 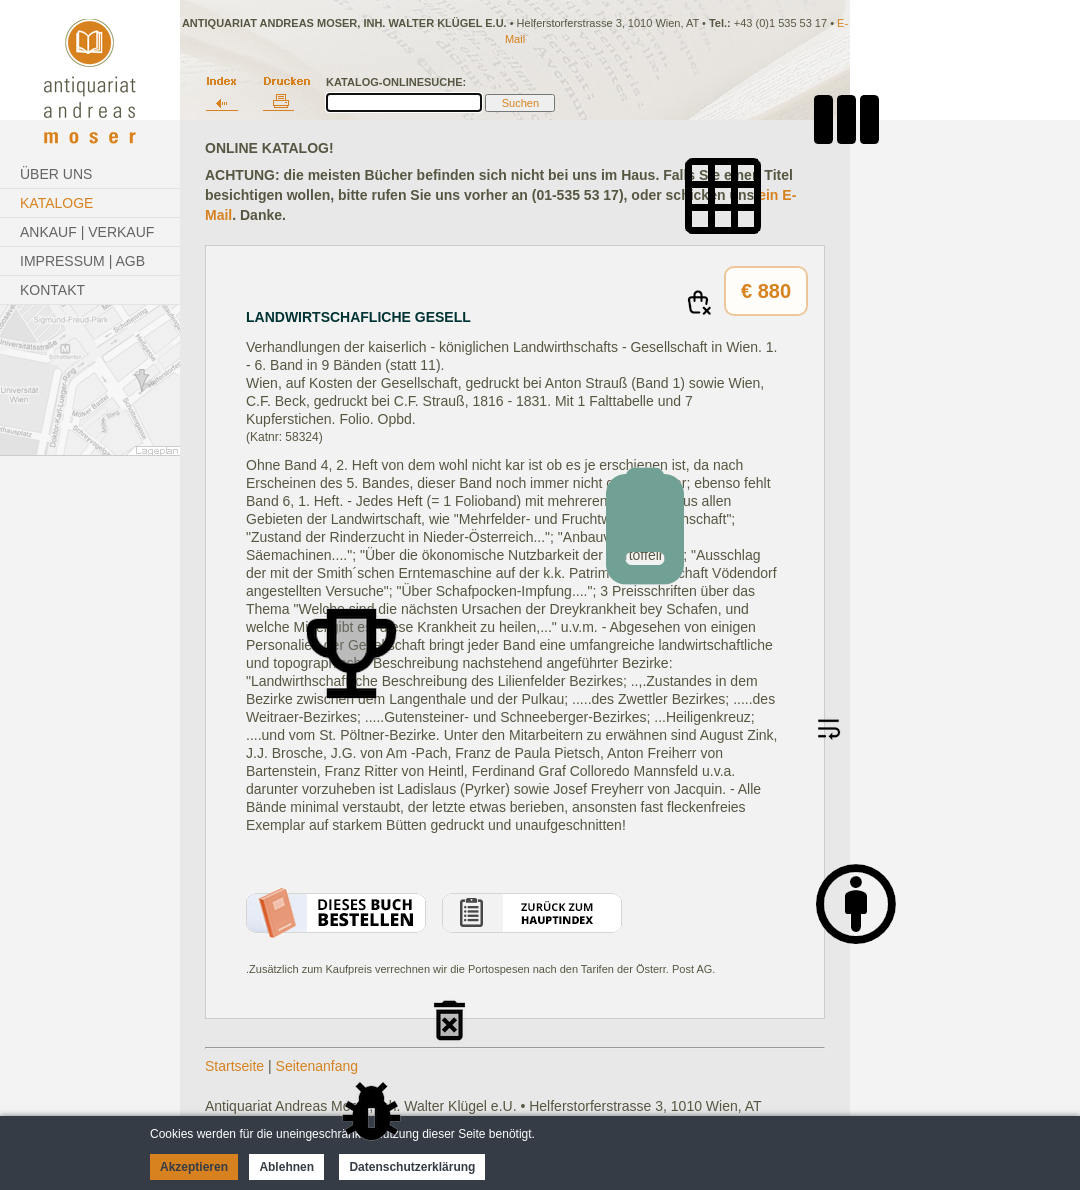 I want to click on switch to column view layout, so click(x=844, y=121).